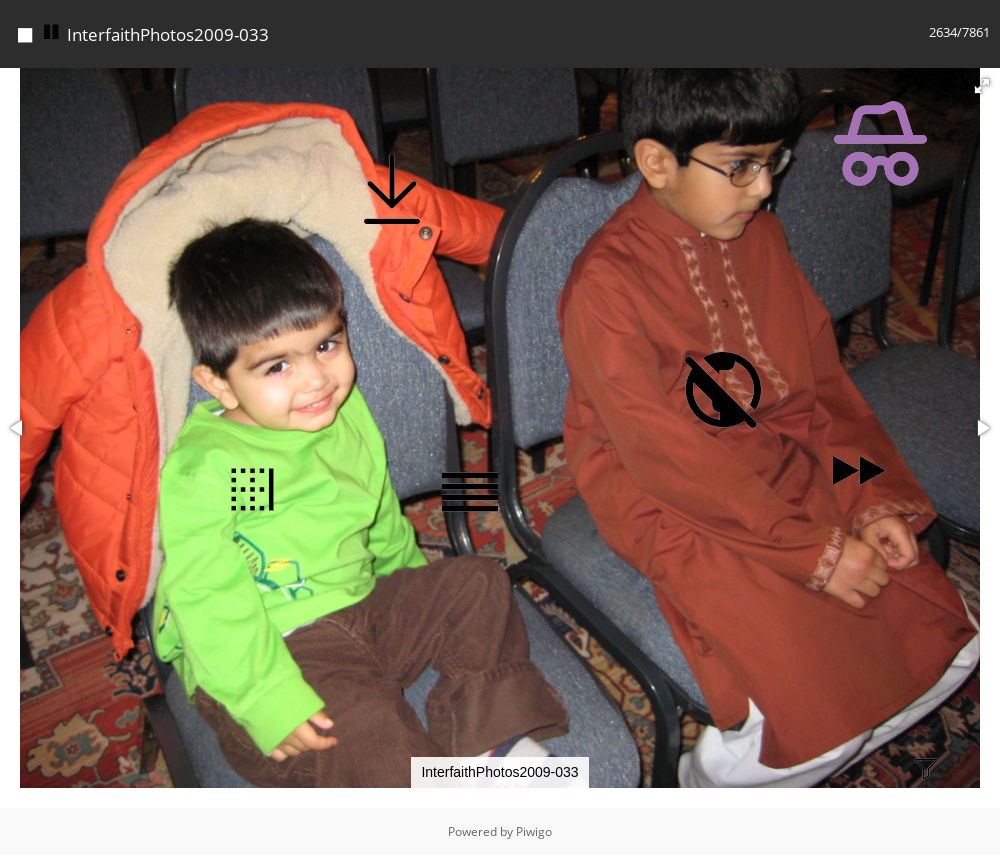 The height and width of the screenshot is (855, 1000). What do you see at coordinates (926, 768) in the screenshot?
I see `filter or sort content` at bounding box center [926, 768].